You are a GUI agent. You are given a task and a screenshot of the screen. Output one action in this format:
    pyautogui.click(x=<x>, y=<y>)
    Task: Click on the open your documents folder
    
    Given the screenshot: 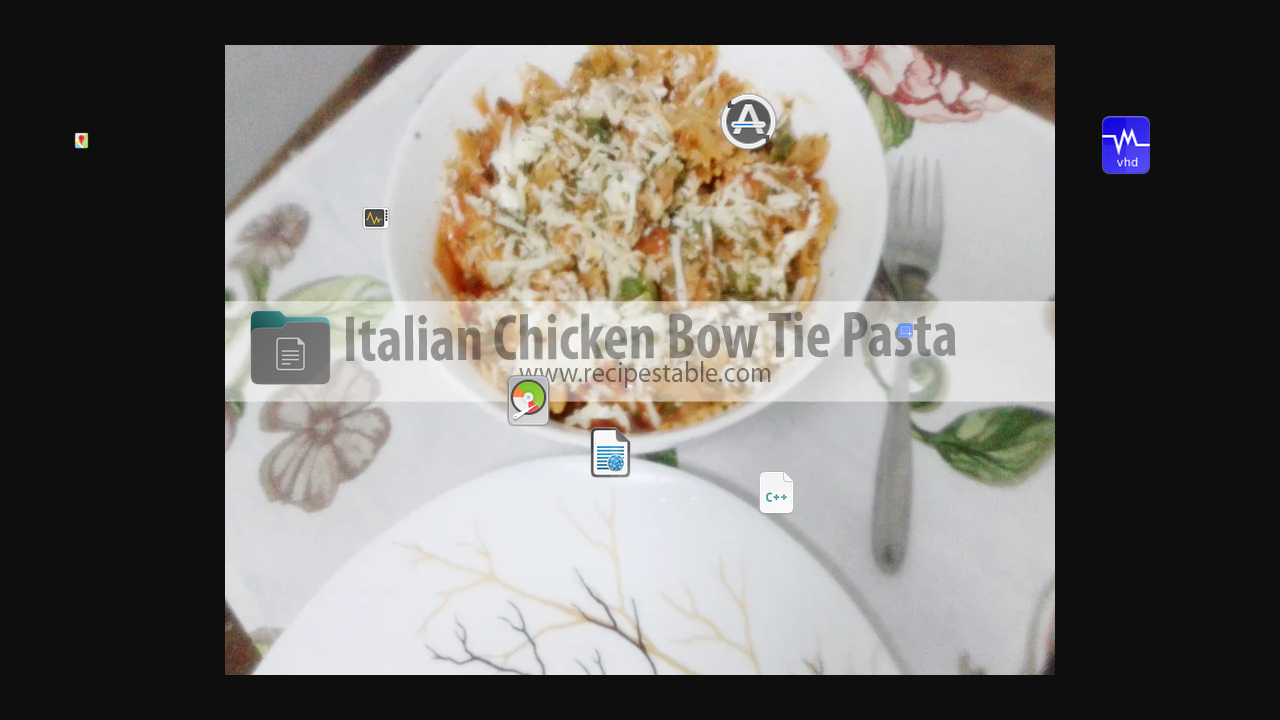 What is the action you would take?
    pyautogui.click(x=290, y=347)
    